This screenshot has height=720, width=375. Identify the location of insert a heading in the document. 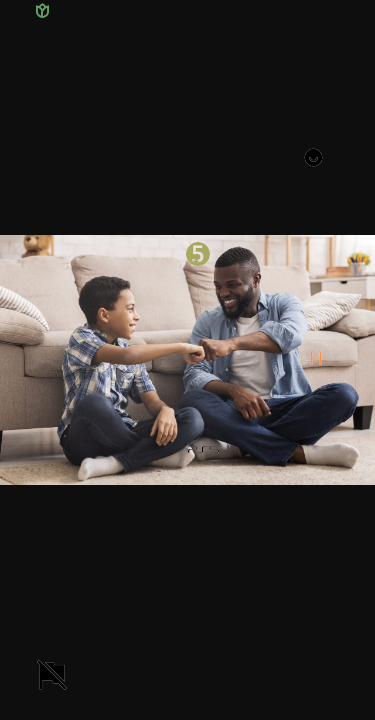
(316, 358).